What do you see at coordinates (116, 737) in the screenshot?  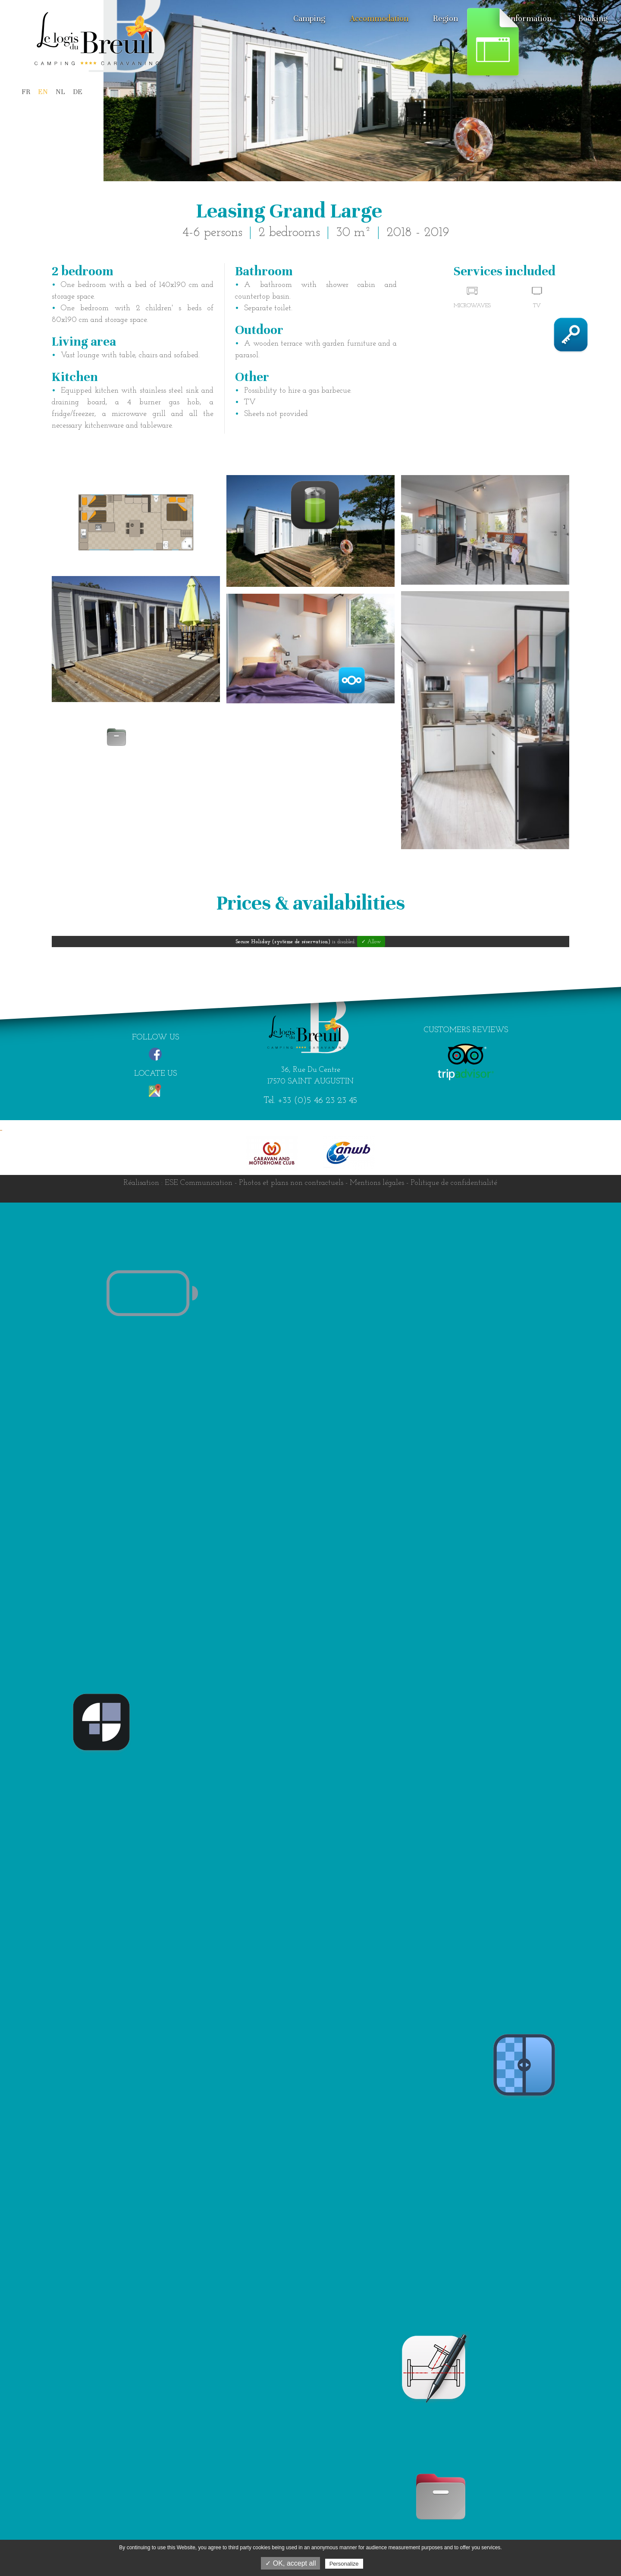 I see `open the file manager` at bounding box center [116, 737].